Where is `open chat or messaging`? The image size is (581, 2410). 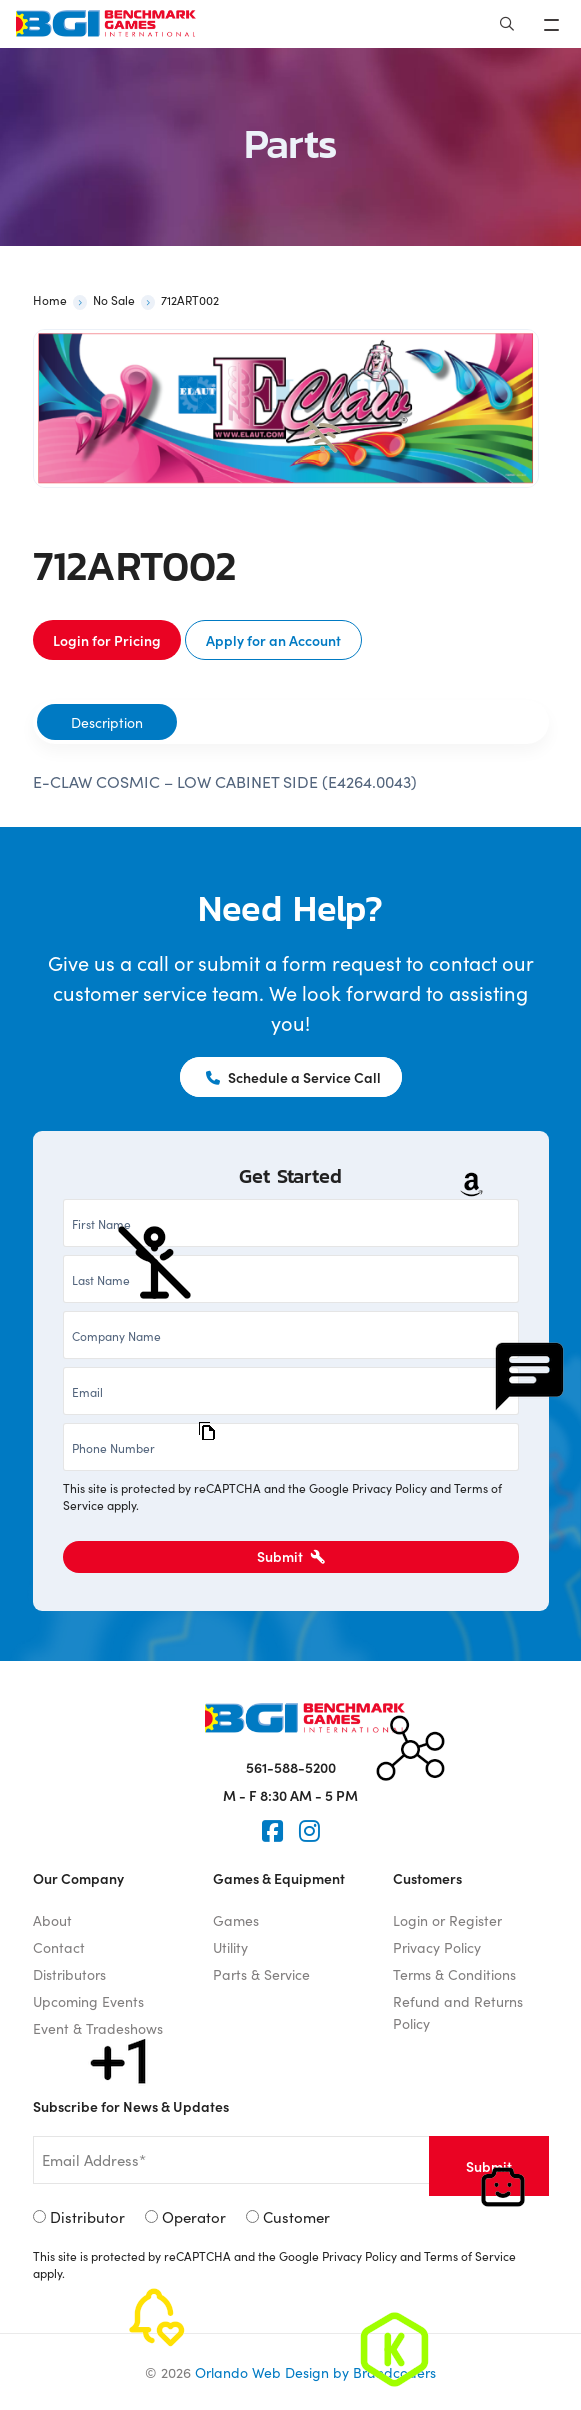
open chat or messaging is located at coordinates (529, 1376).